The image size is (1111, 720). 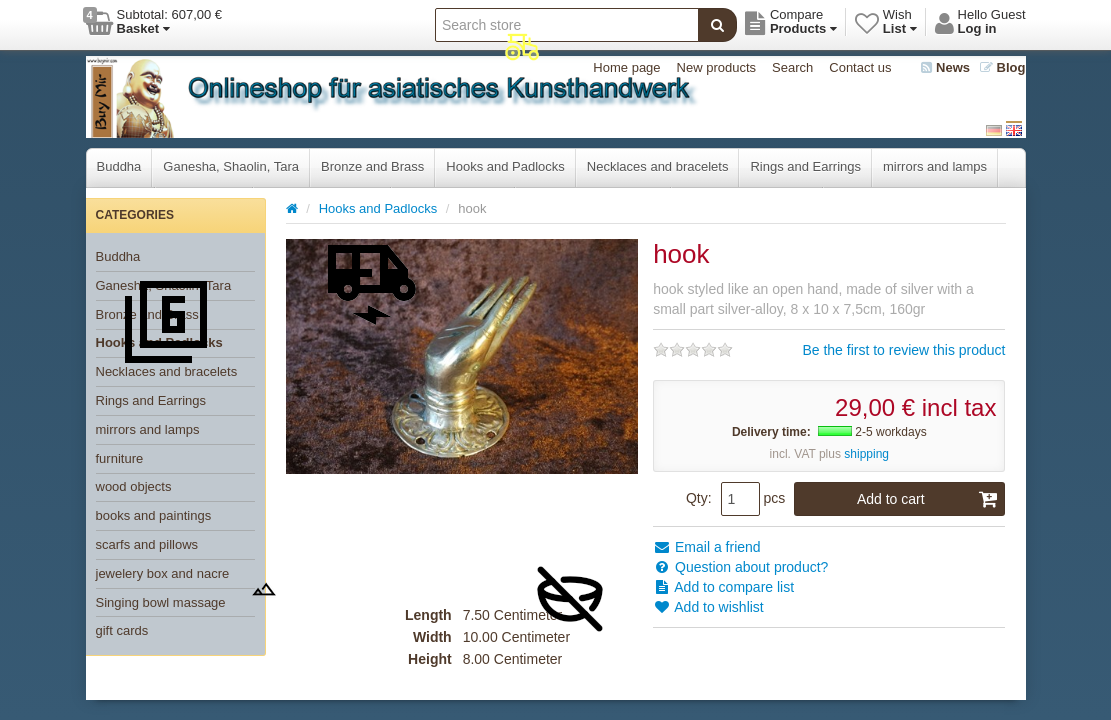 I want to click on select electric rickshaw as transport option, so click(x=372, y=281).